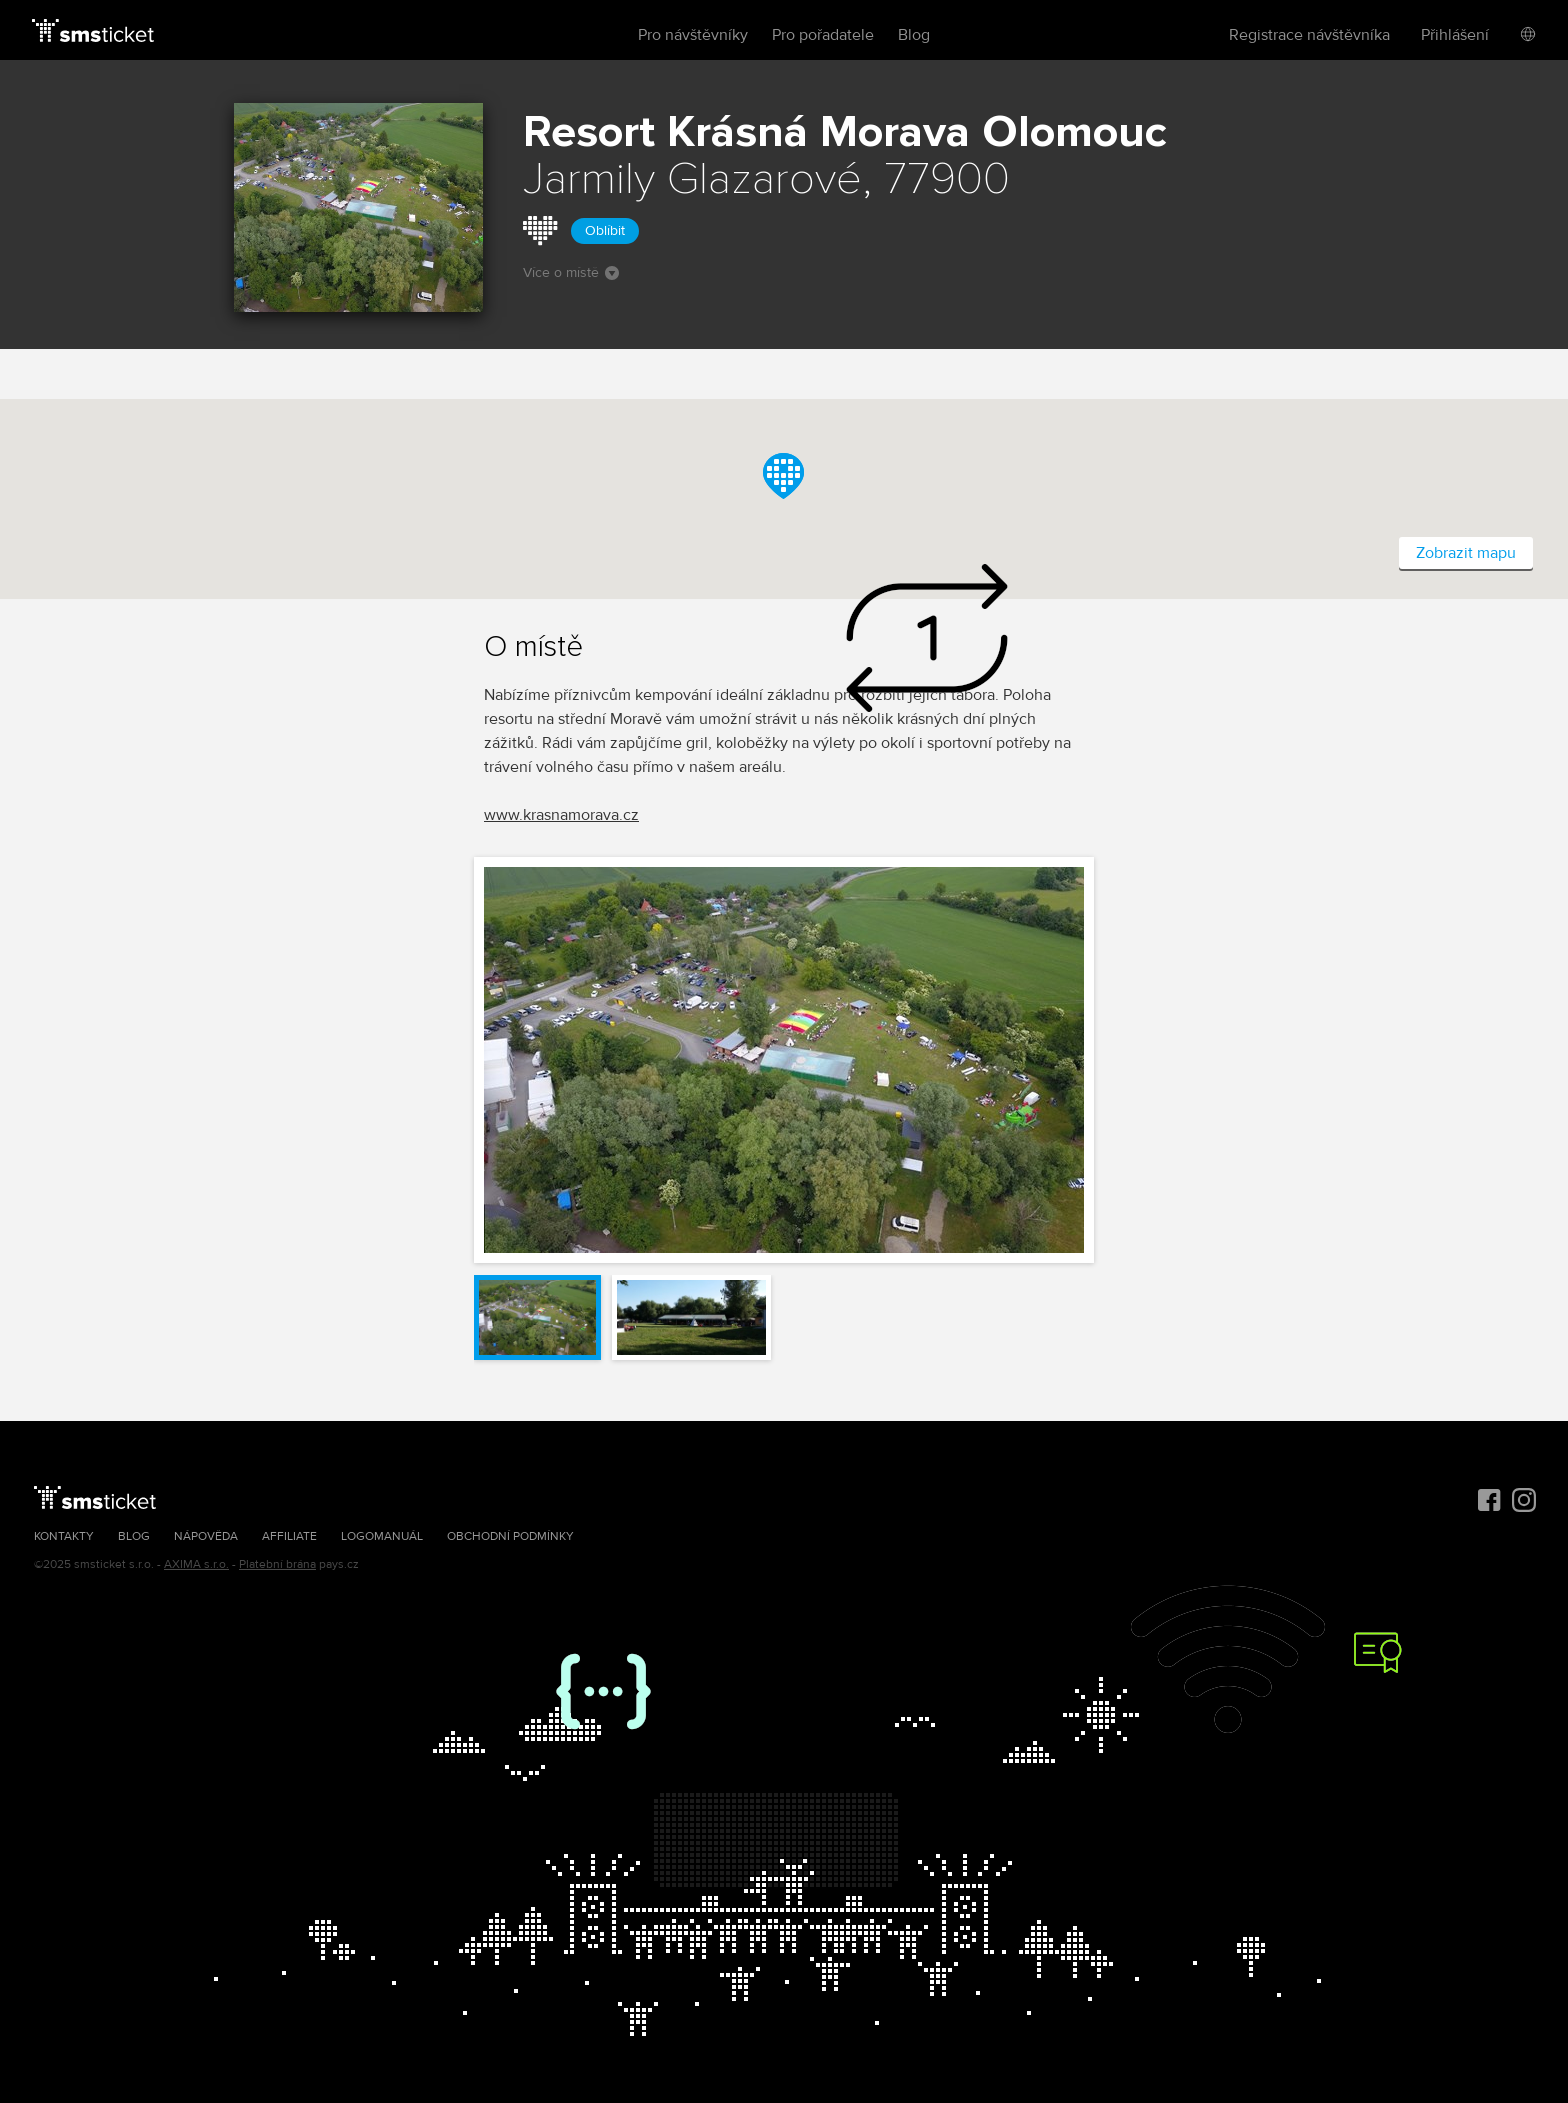 The width and height of the screenshot is (1568, 2103). I want to click on view certificate or credential details, so click(1376, 1651).